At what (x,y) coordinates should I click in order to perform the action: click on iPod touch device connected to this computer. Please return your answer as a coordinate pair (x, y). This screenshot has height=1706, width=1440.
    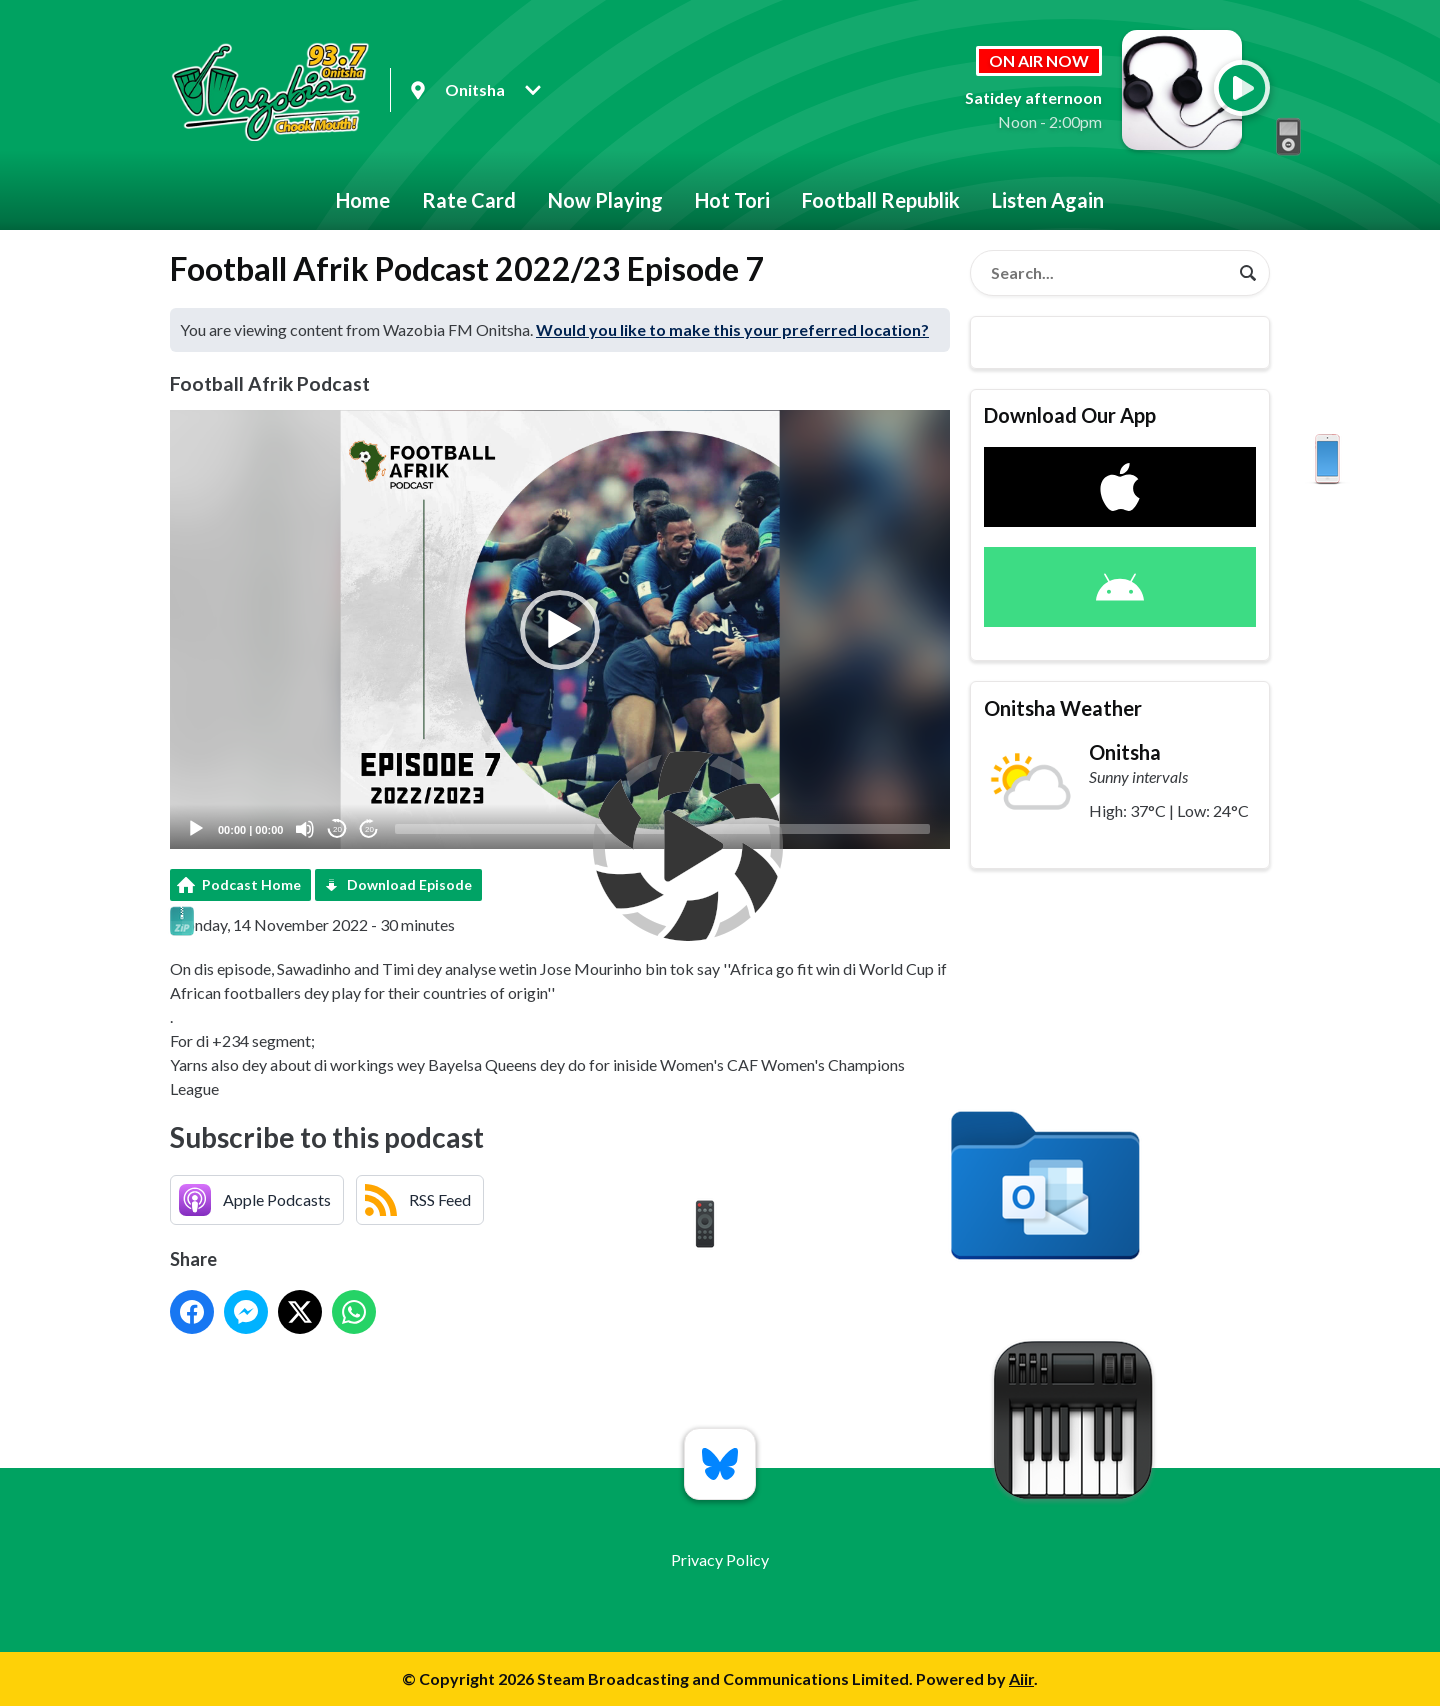
    Looking at the image, I should click on (1327, 459).